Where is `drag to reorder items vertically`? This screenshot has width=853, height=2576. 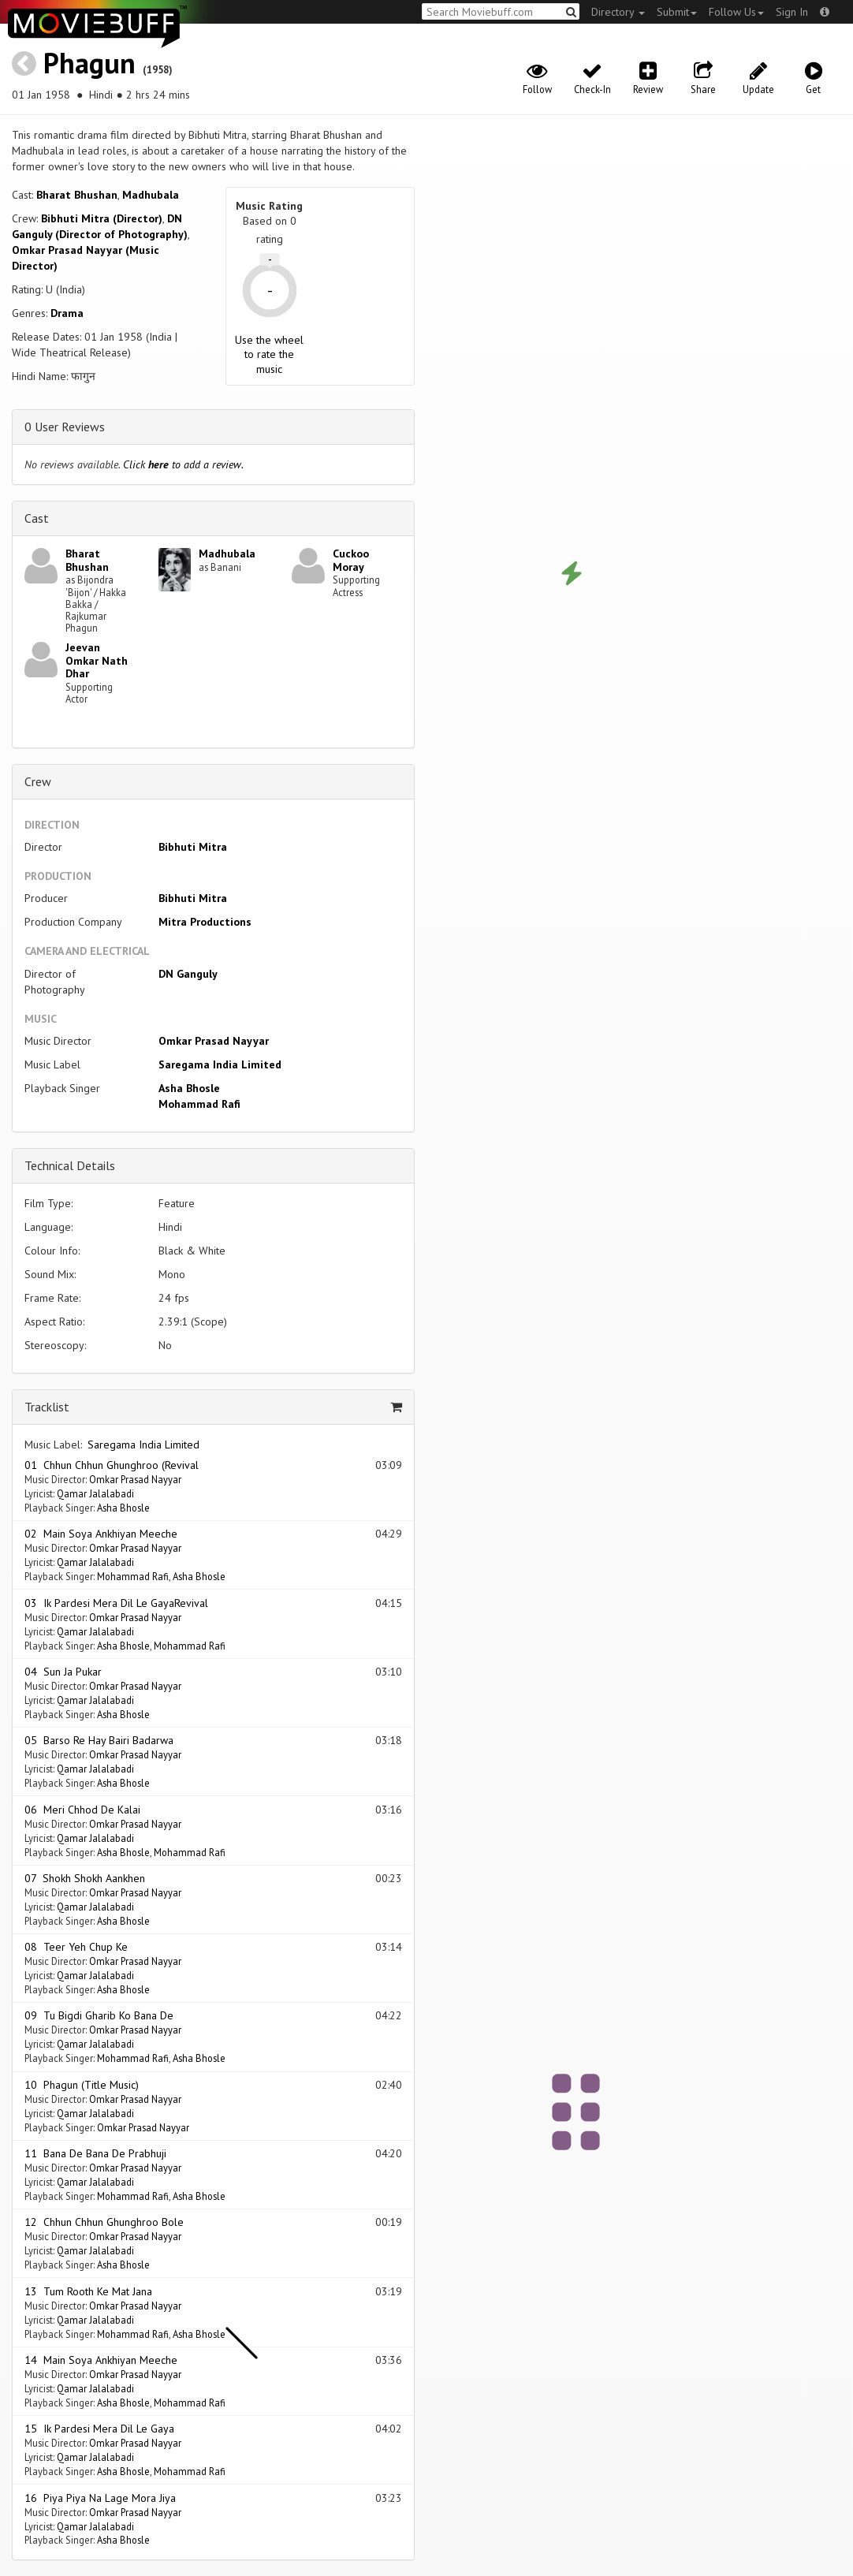 drag to reorder items vertically is located at coordinates (575, 2112).